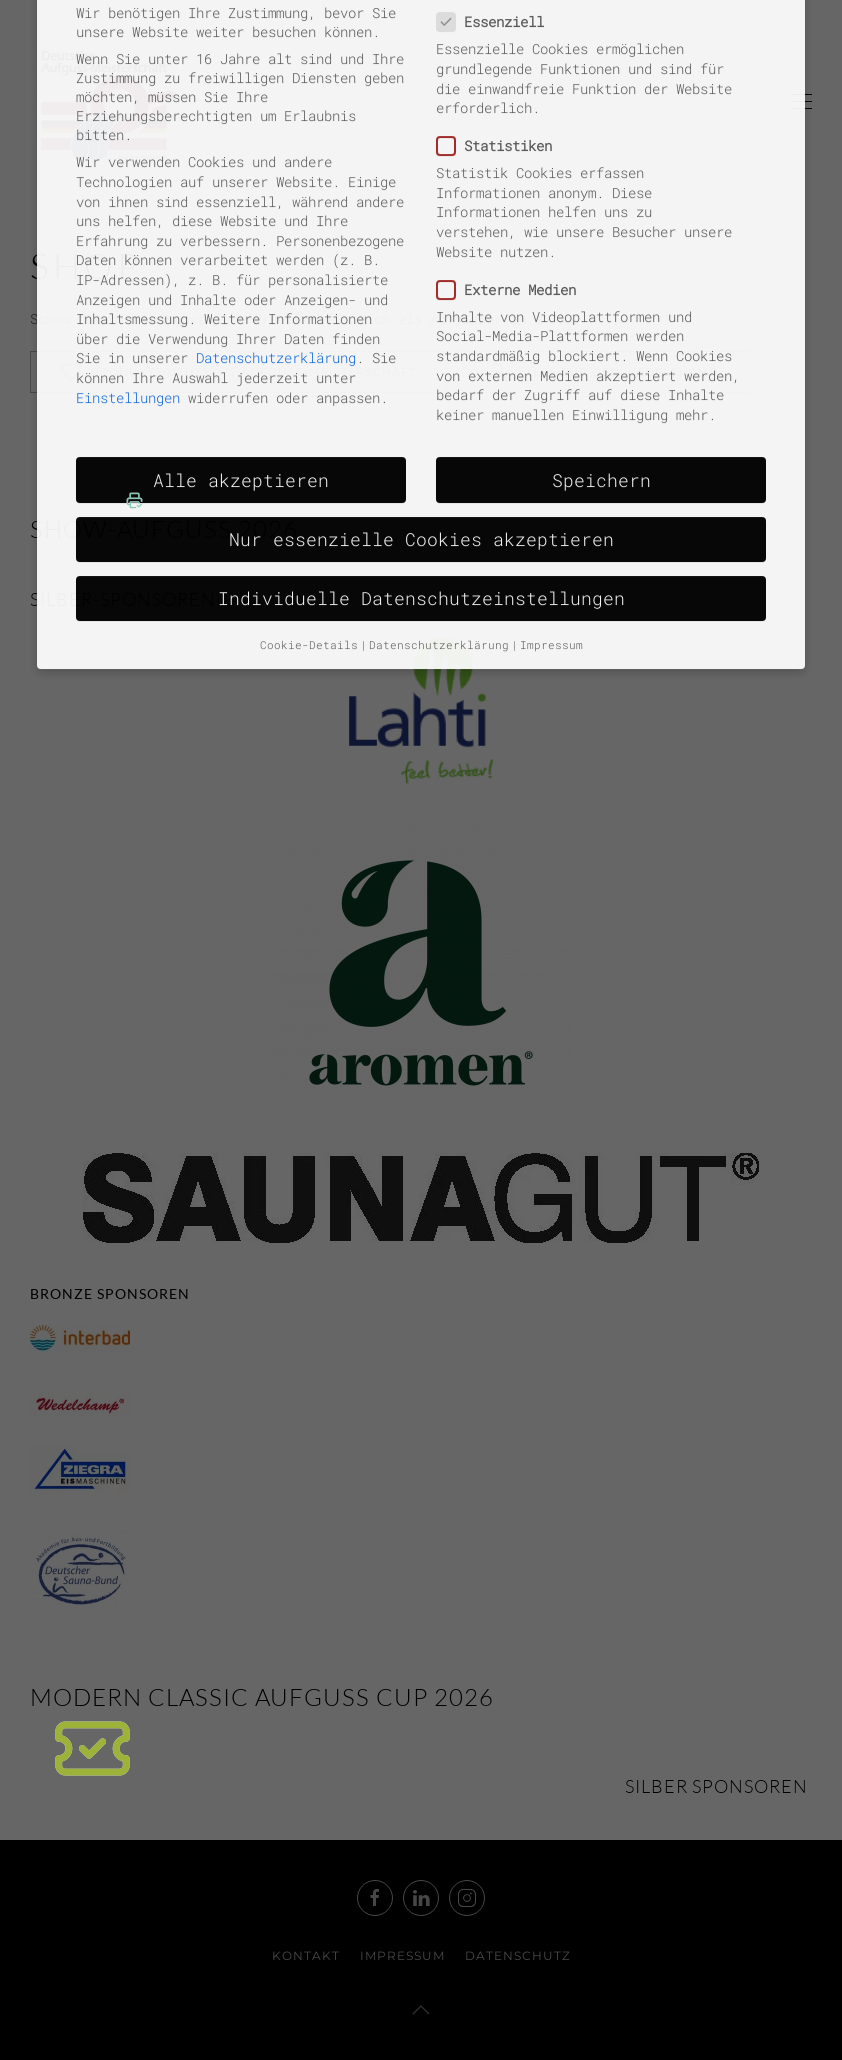 Image resolution: width=842 pixels, height=2060 pixels. Describe the element at coordinates (134, 500) in the screenshot. I see `print job completed successfully` at that location.